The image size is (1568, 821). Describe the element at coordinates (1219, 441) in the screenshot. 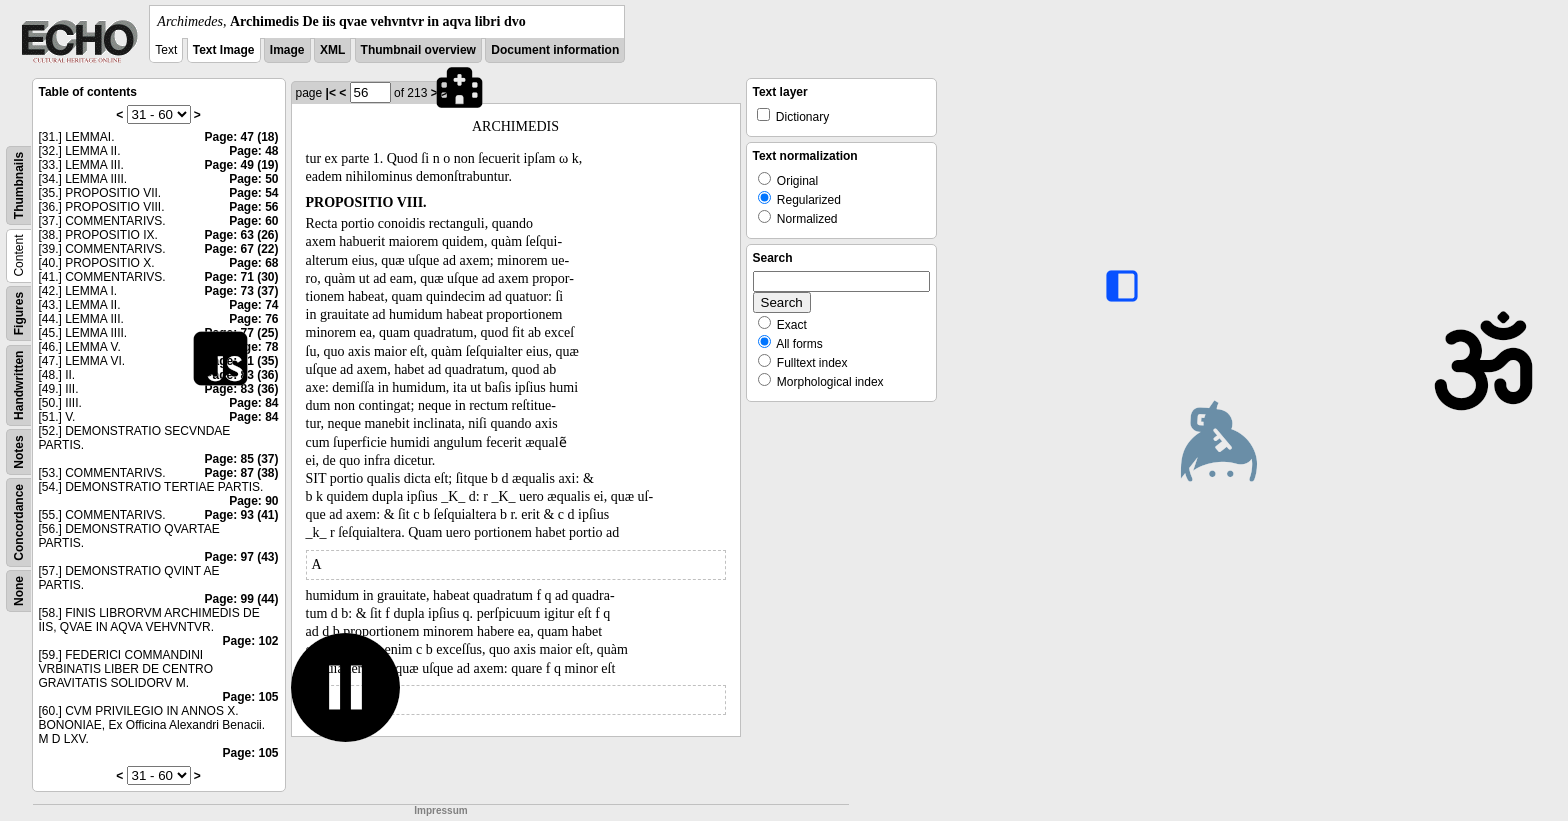

I see `open keybase app` at that location.